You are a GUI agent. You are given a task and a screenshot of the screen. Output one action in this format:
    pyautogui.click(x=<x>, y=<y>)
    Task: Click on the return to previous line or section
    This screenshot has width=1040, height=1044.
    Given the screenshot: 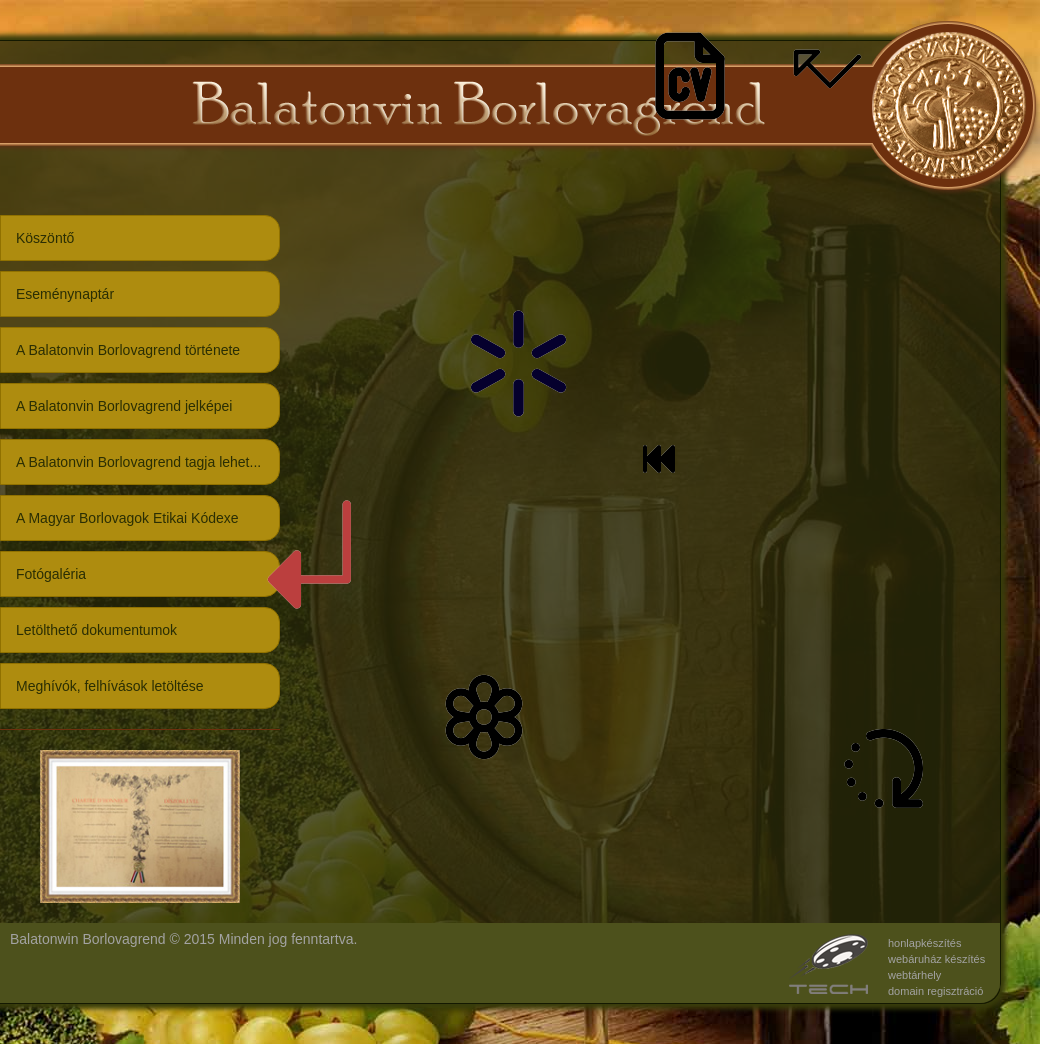 What is the action you would take?
    pyautogui.click(x=313, y=554)
    